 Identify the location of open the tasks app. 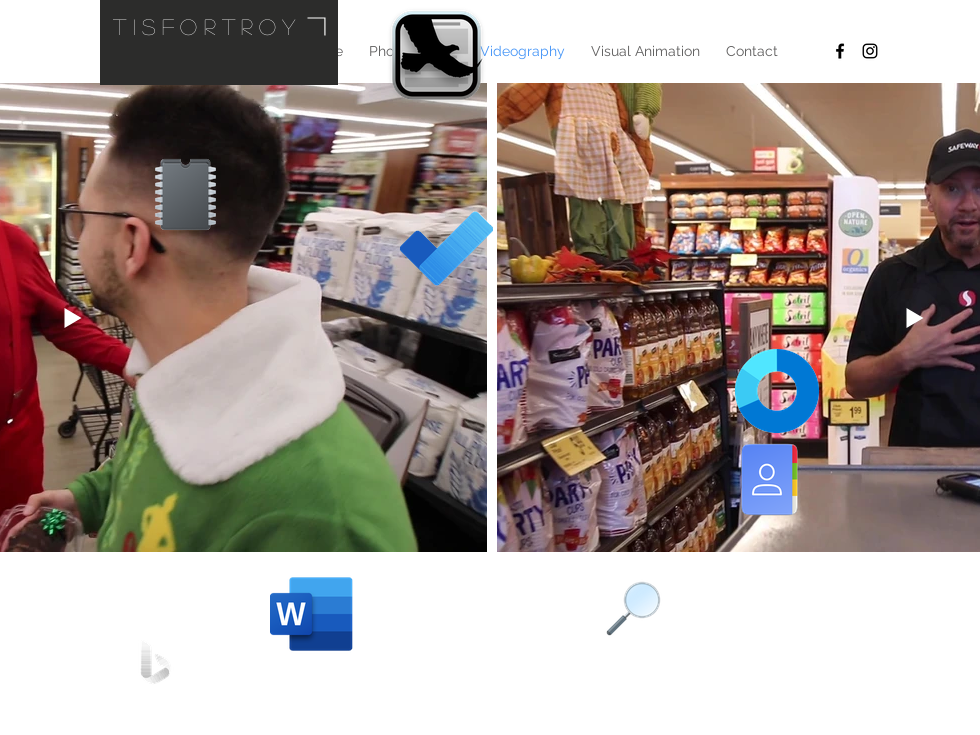
(446, 248).